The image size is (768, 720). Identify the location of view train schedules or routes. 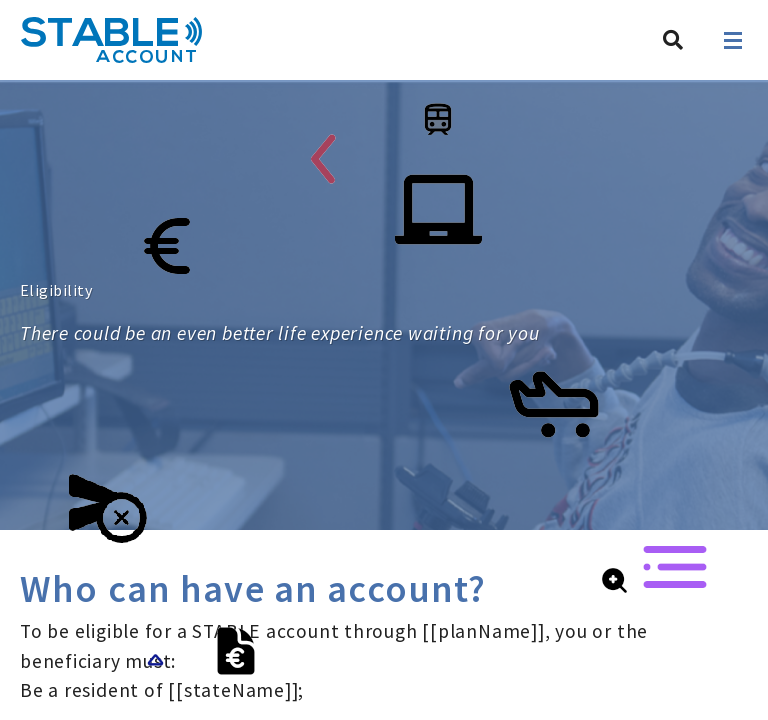
(438, 120).